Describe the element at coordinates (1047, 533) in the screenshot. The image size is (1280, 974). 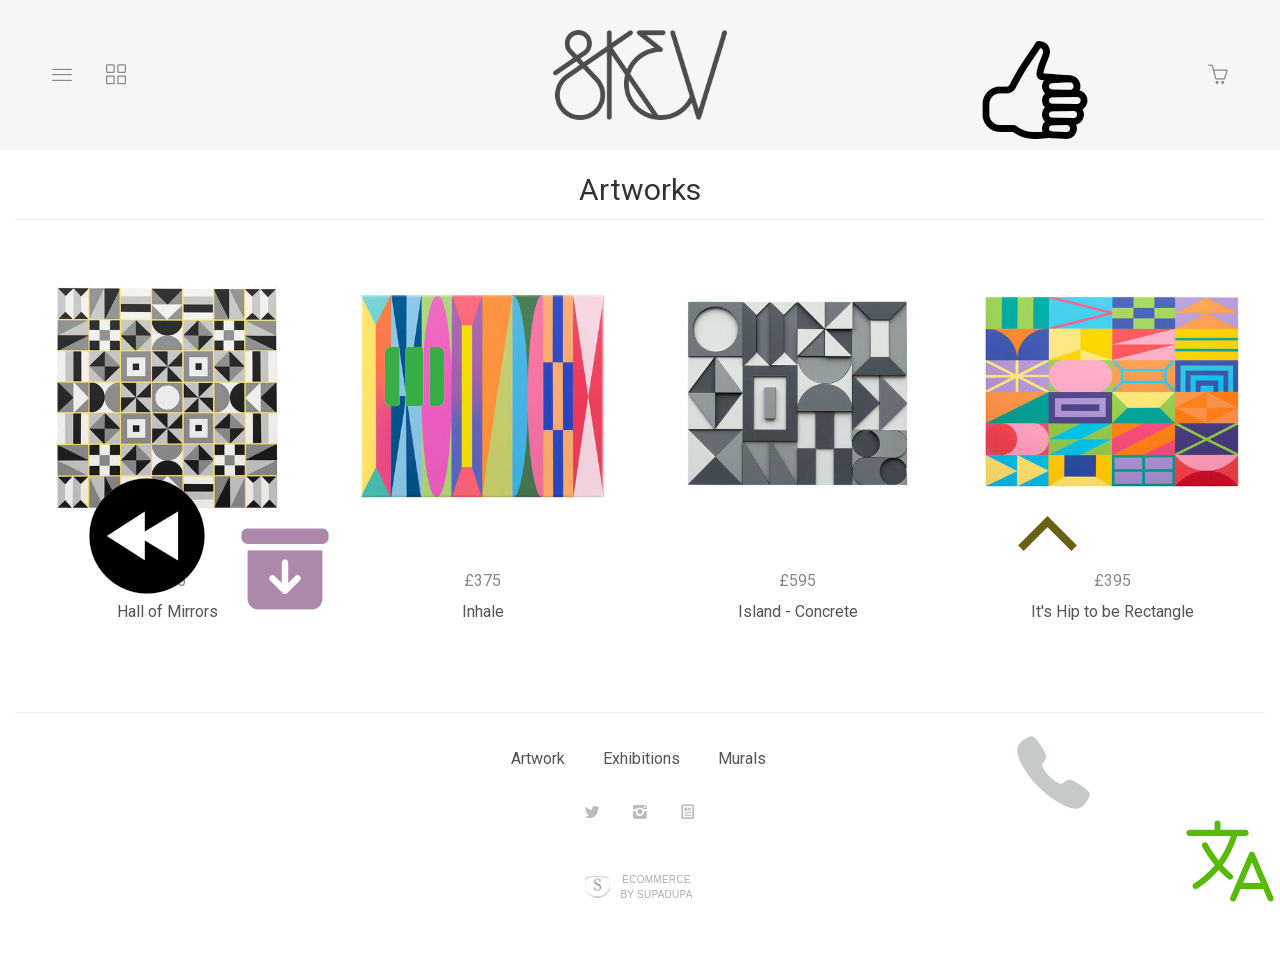
I see `collapse an expanded section` at that location.